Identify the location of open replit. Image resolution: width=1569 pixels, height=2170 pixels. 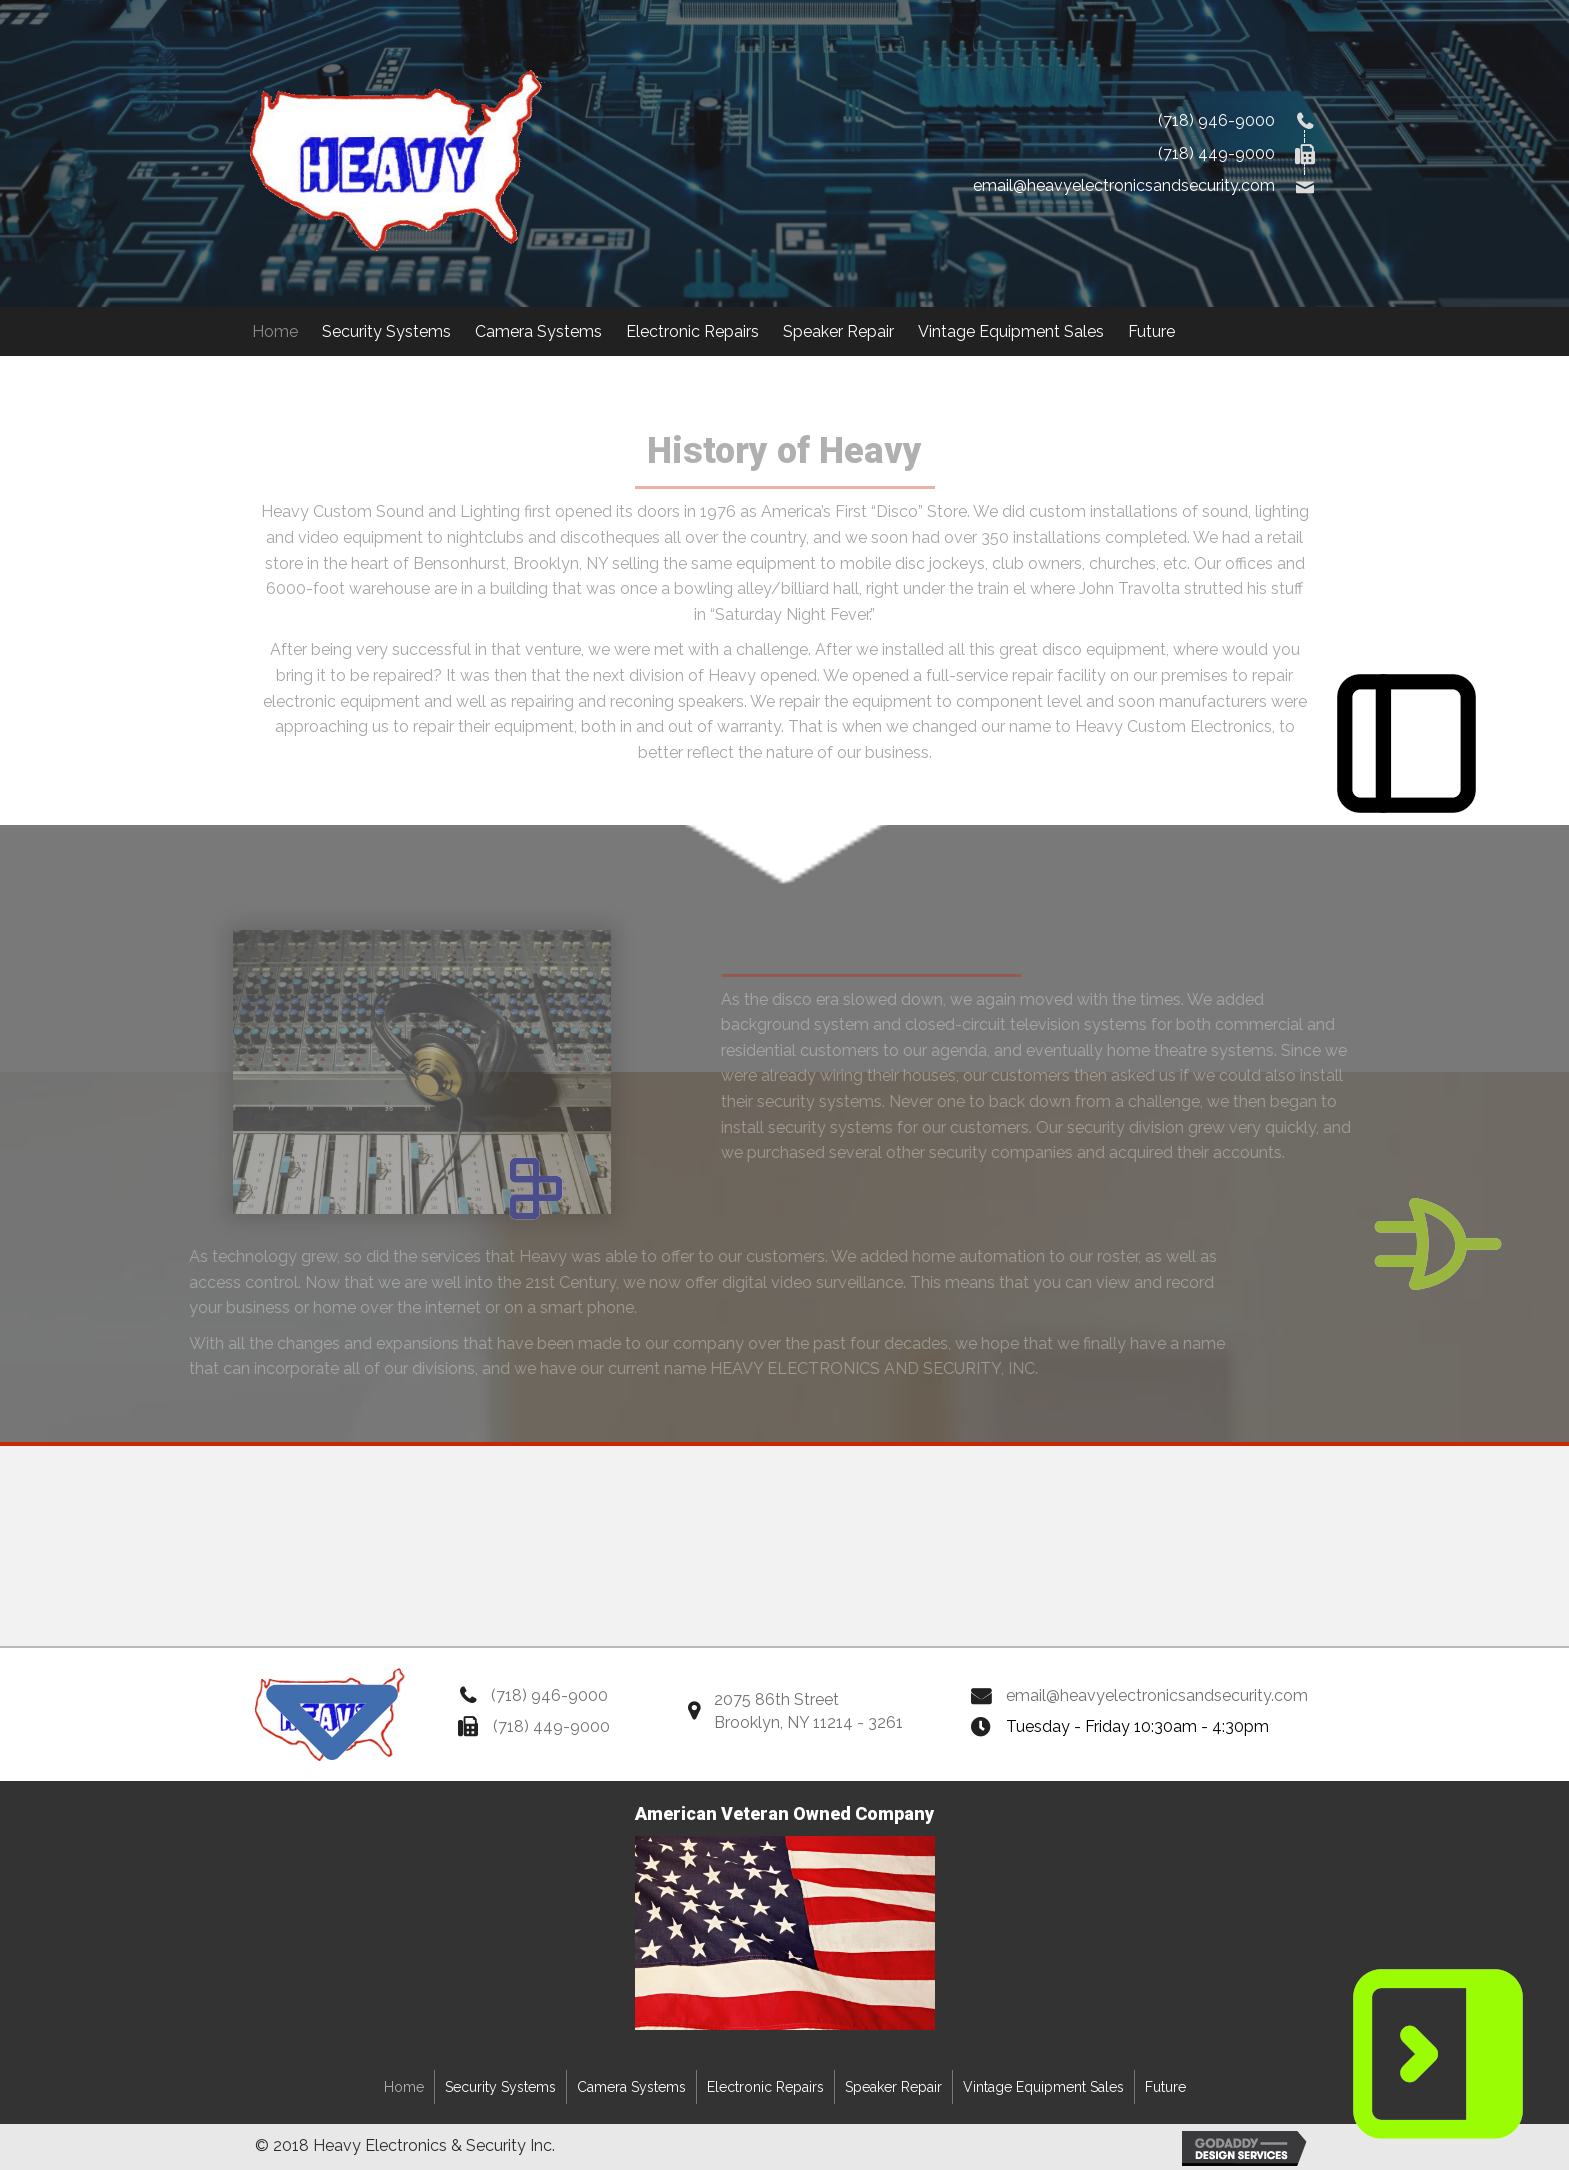
(531, 1188).